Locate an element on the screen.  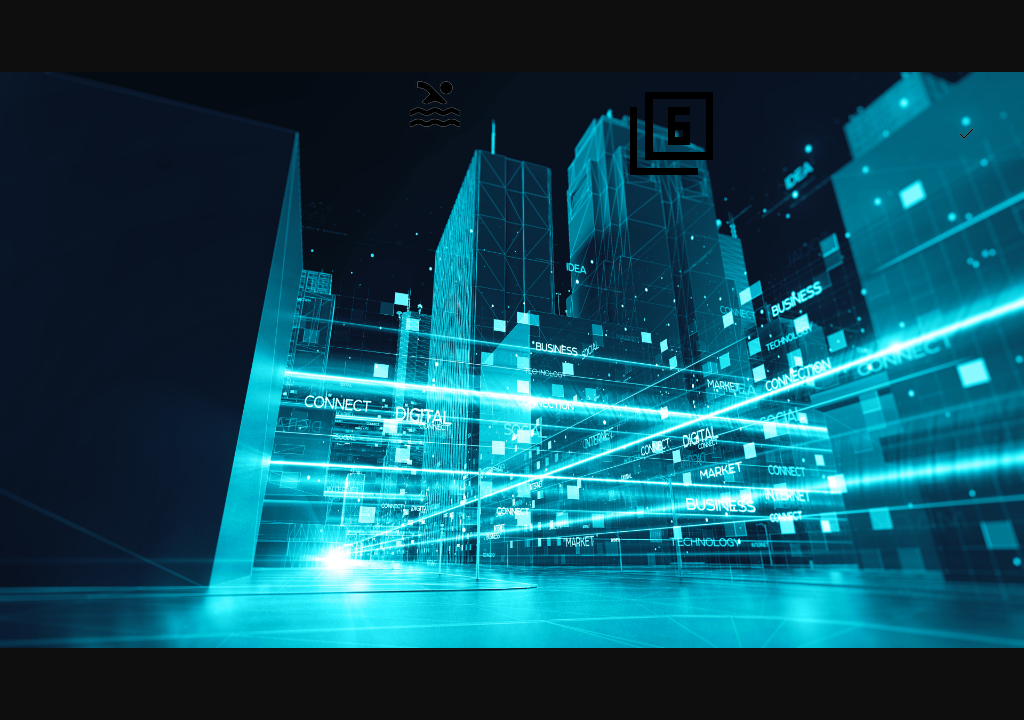
indicates 6 items selected or filtered is located at coordinates (671, 133).